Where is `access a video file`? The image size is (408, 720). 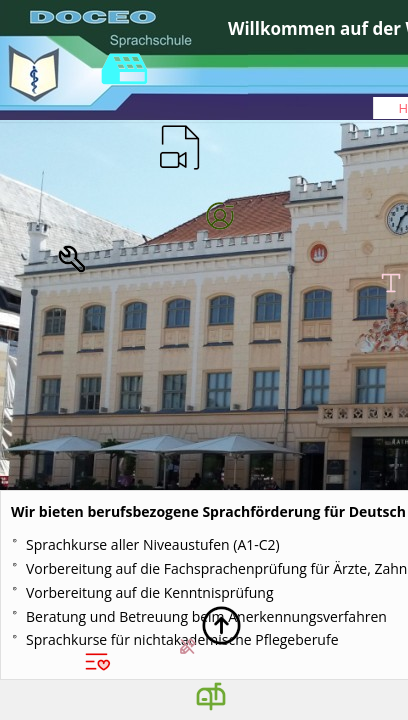 access a video file is located at coordinates (180, 147).